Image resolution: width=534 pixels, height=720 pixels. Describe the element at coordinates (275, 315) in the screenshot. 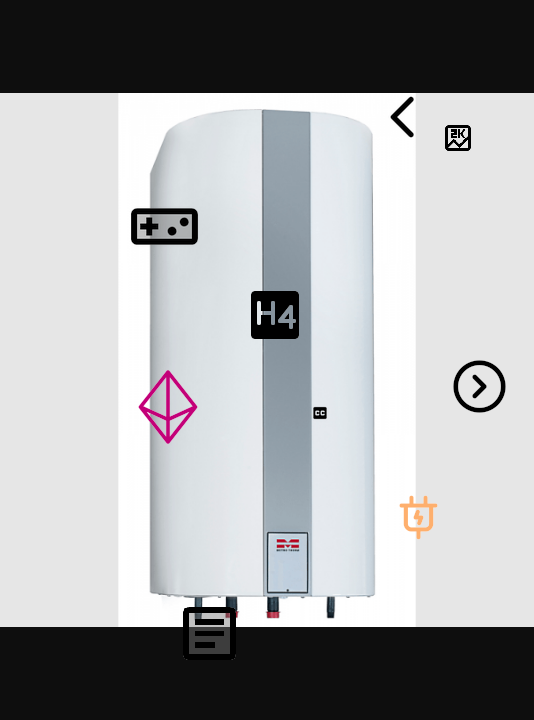

I see `format text as heading level 4` at that location.